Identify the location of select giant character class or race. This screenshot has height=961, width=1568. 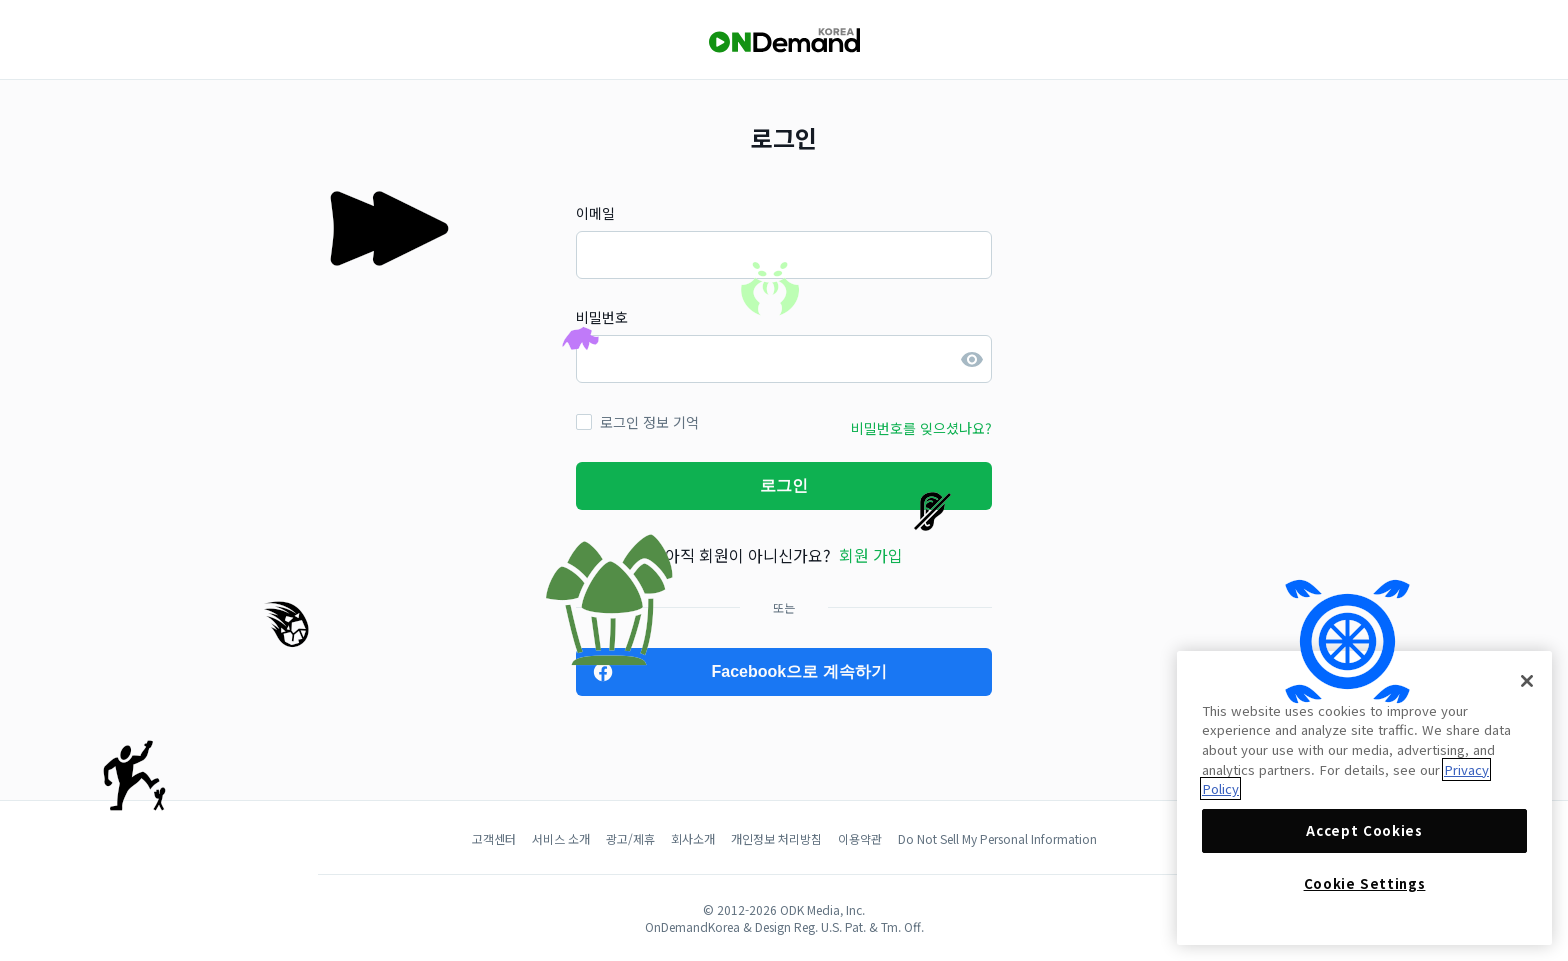
(134, 775).